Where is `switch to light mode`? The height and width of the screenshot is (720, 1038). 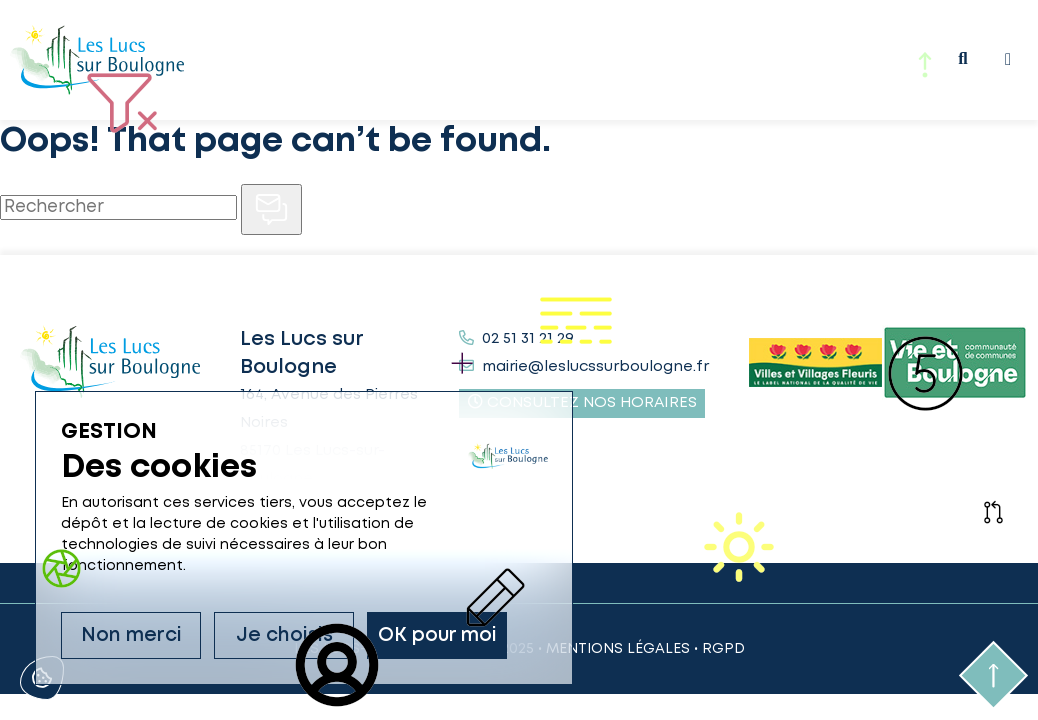
switch to light mode is located at coordinates (739, 547).